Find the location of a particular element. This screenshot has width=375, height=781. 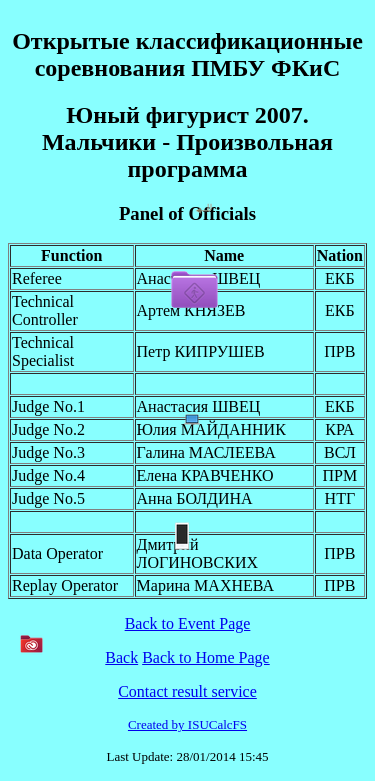

represents this macbook pro device in system settings is located at coordinates (192, 419).